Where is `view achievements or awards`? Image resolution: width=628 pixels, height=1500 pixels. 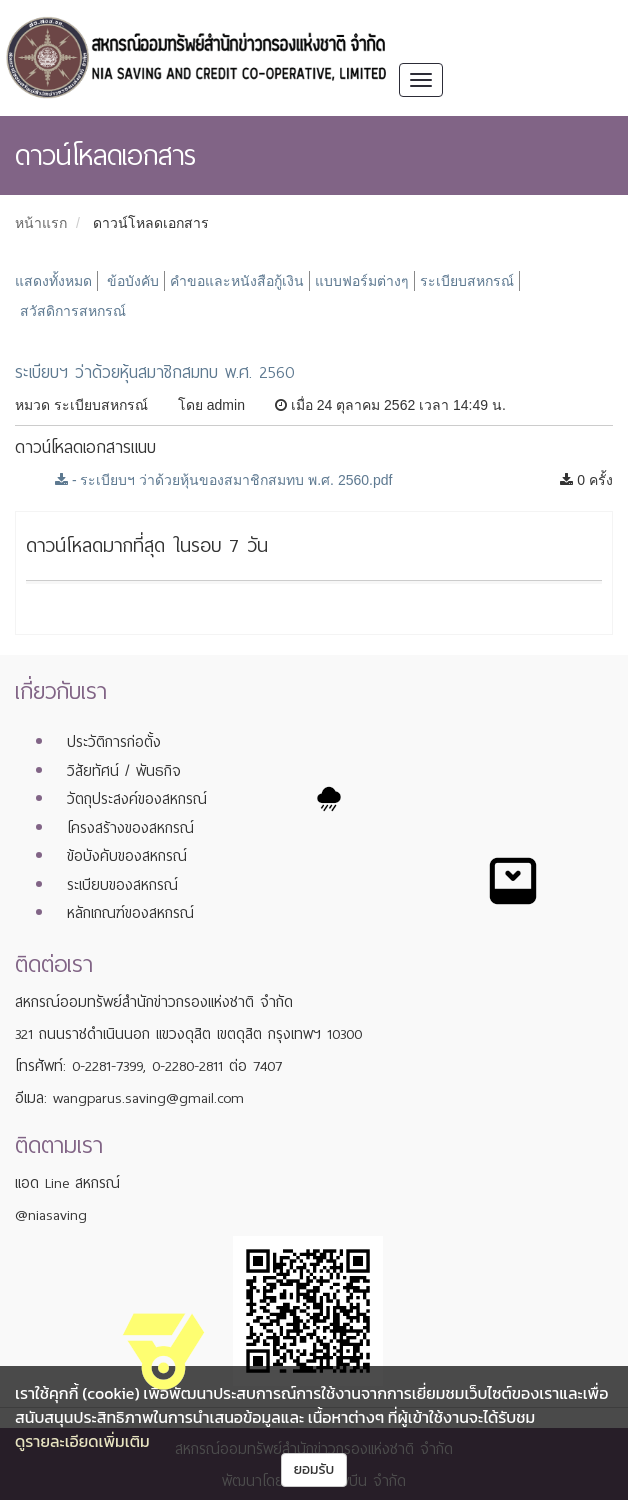 view achievements or awards is located at coordinates (163, 1351).